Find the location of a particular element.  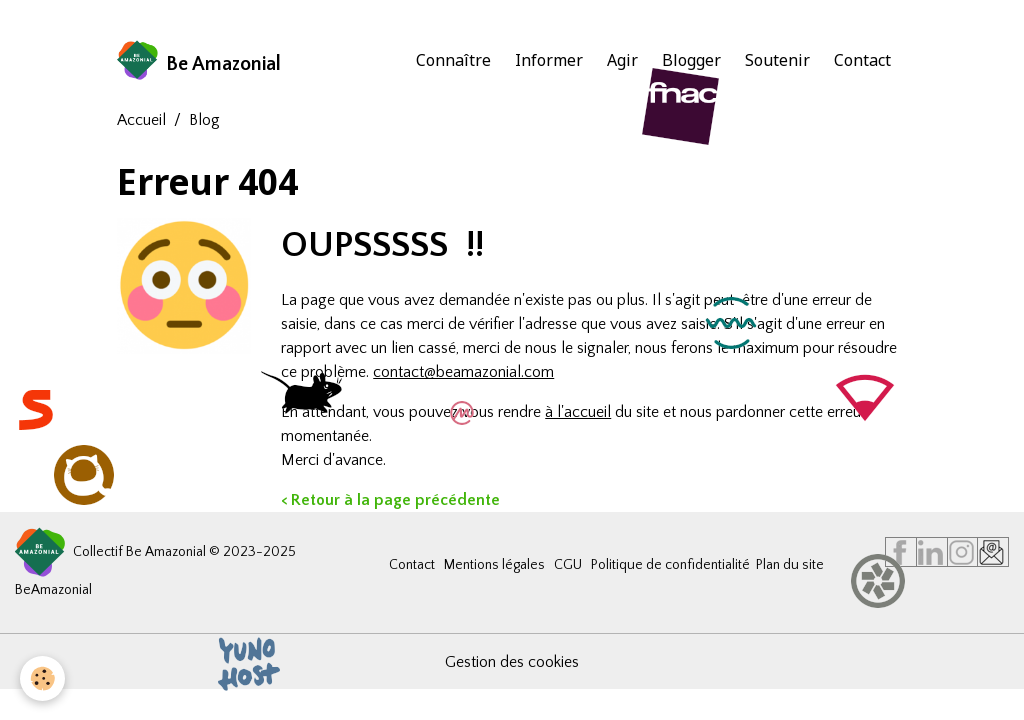

indicates weak wifi signal strength is located at coordinates (865, 398).